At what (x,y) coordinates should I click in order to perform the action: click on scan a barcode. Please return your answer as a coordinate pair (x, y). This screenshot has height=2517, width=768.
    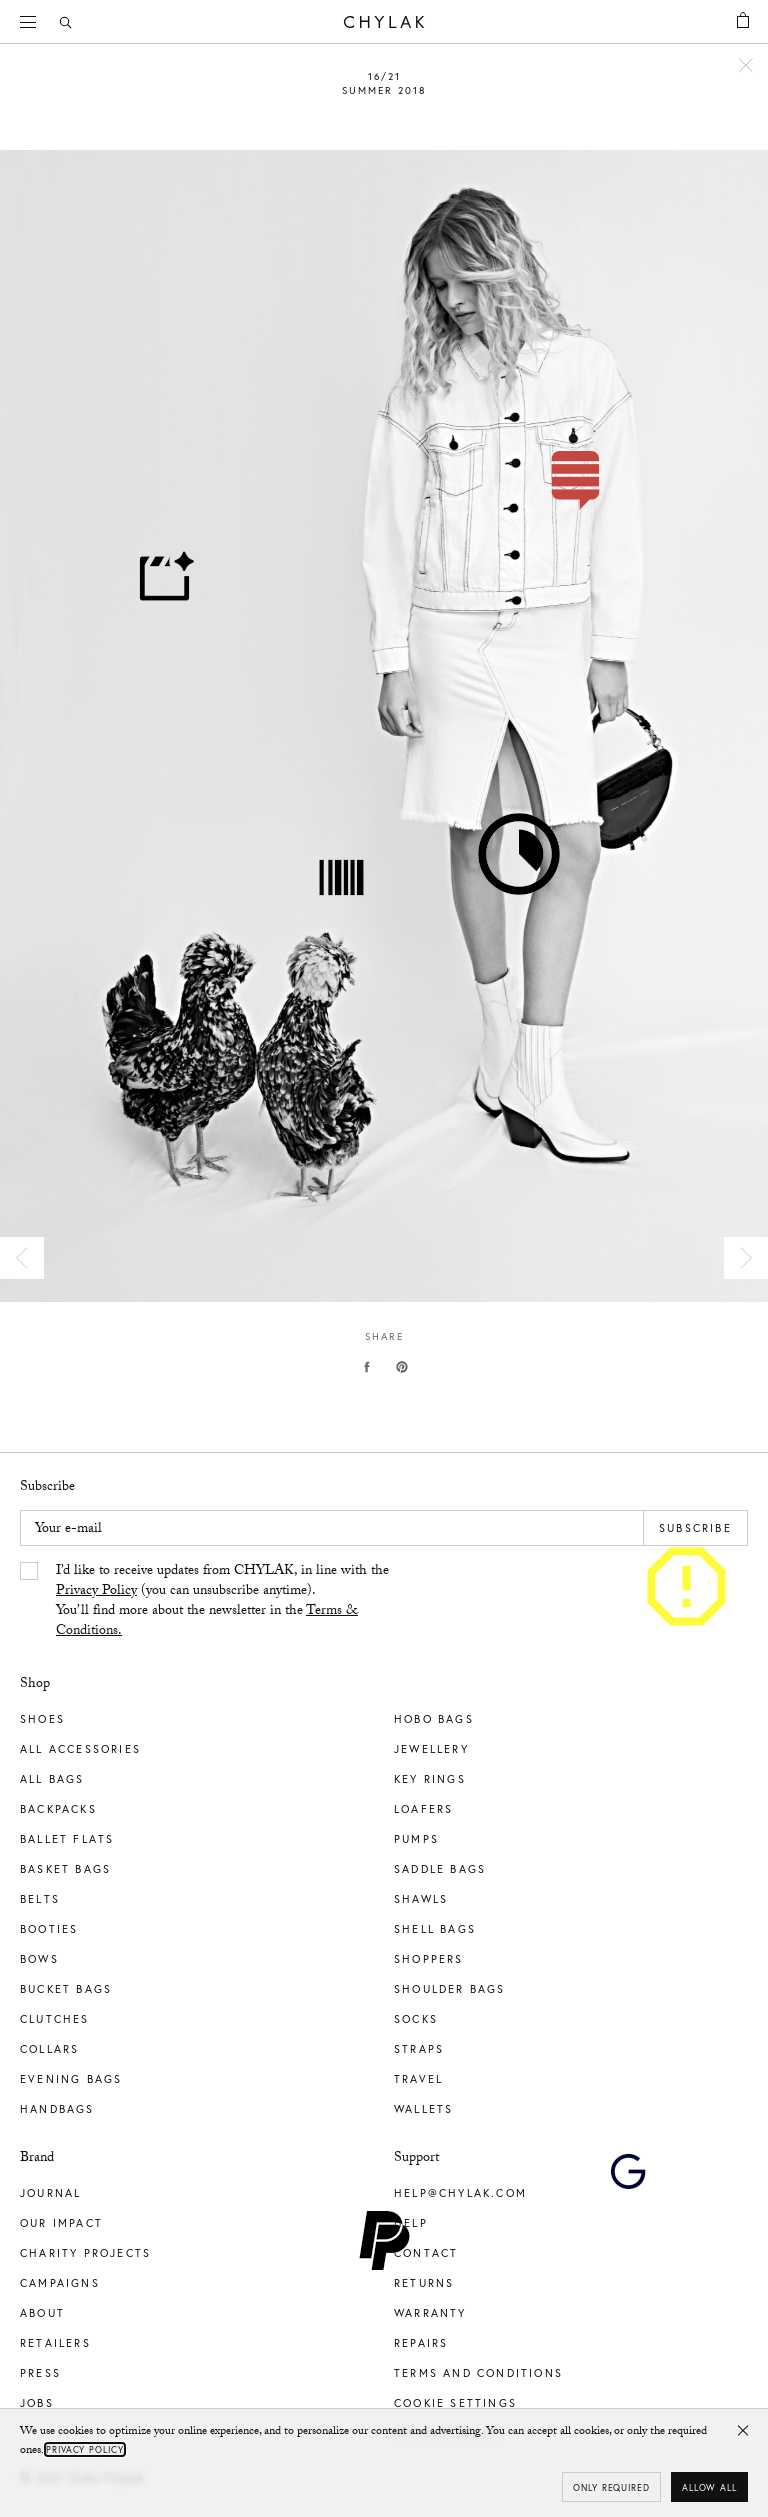
    Looking at the image, I should click on (341, 877).